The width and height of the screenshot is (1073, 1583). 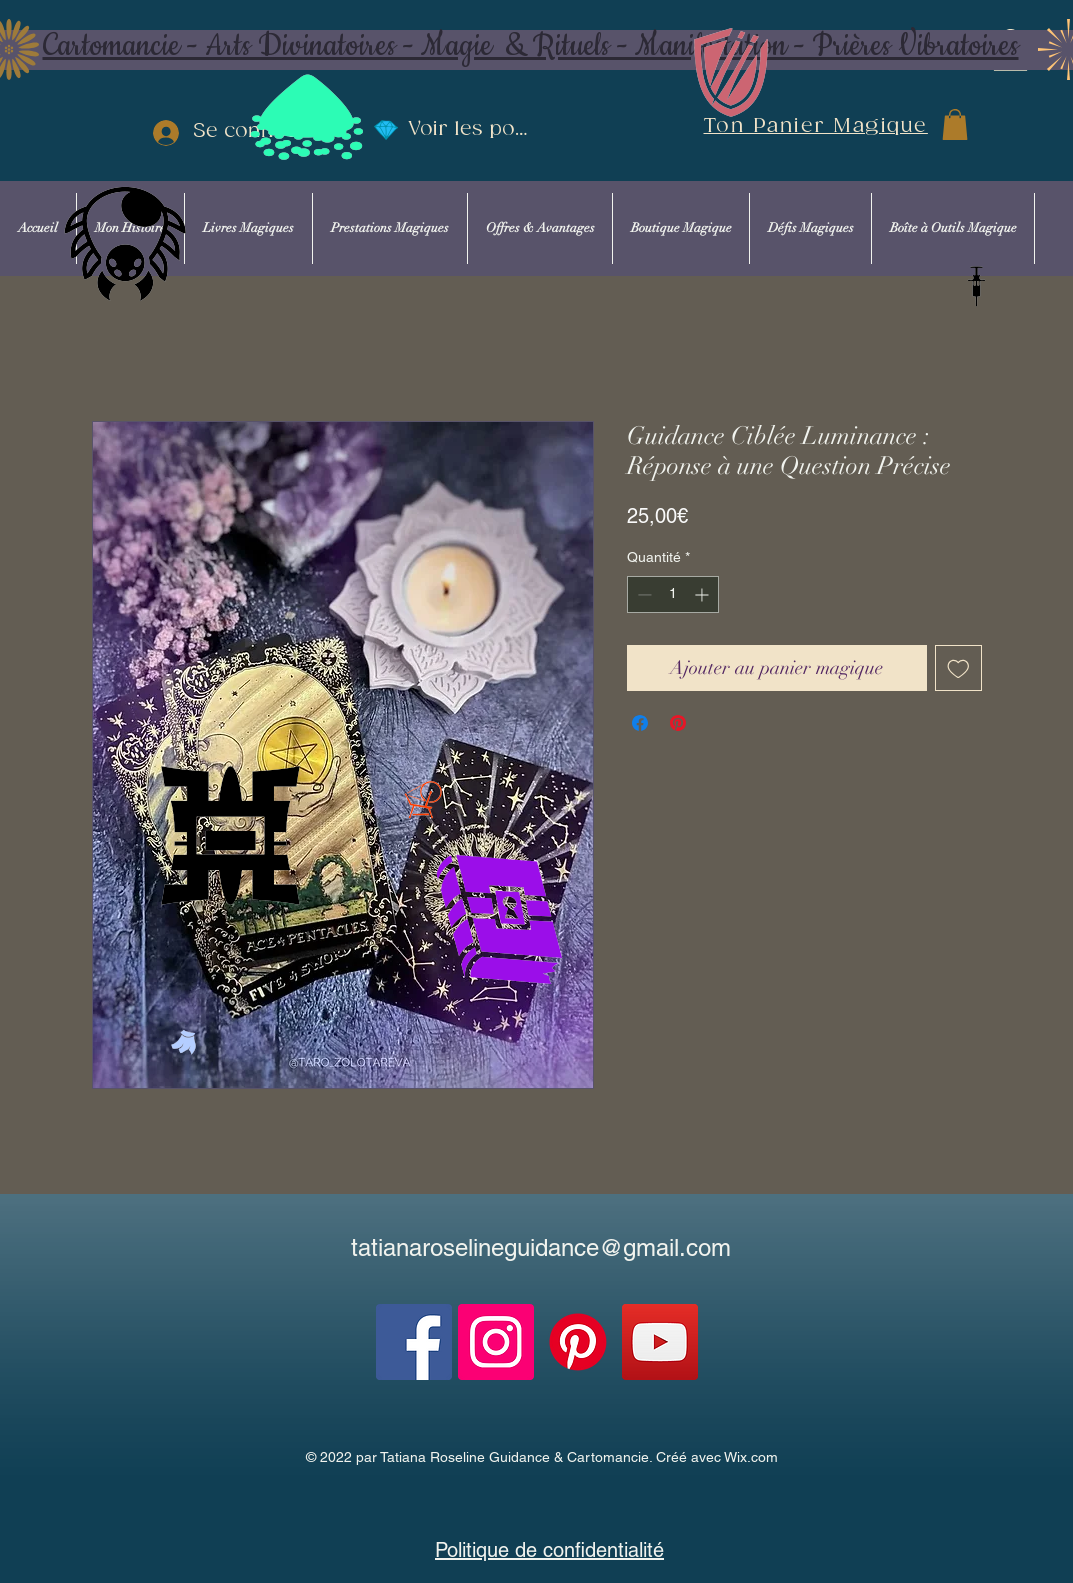 I want to click on equip a cape or cloak item, so click(x=183, y=1042).